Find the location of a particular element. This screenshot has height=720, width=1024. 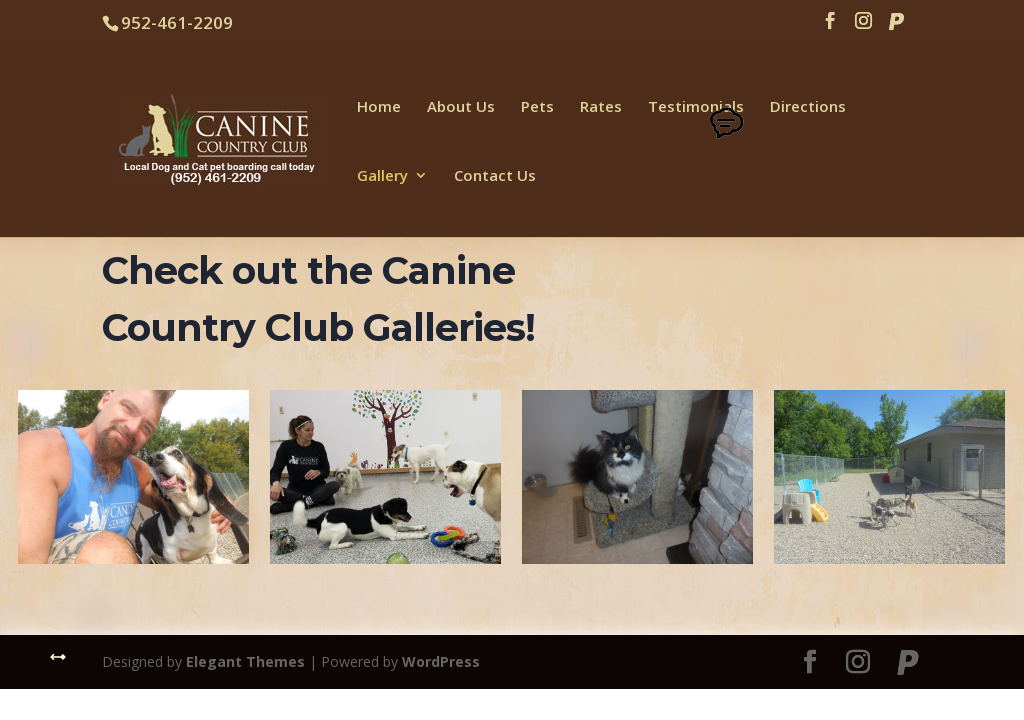

open chat or messaging is located at coordinates (726, 123).